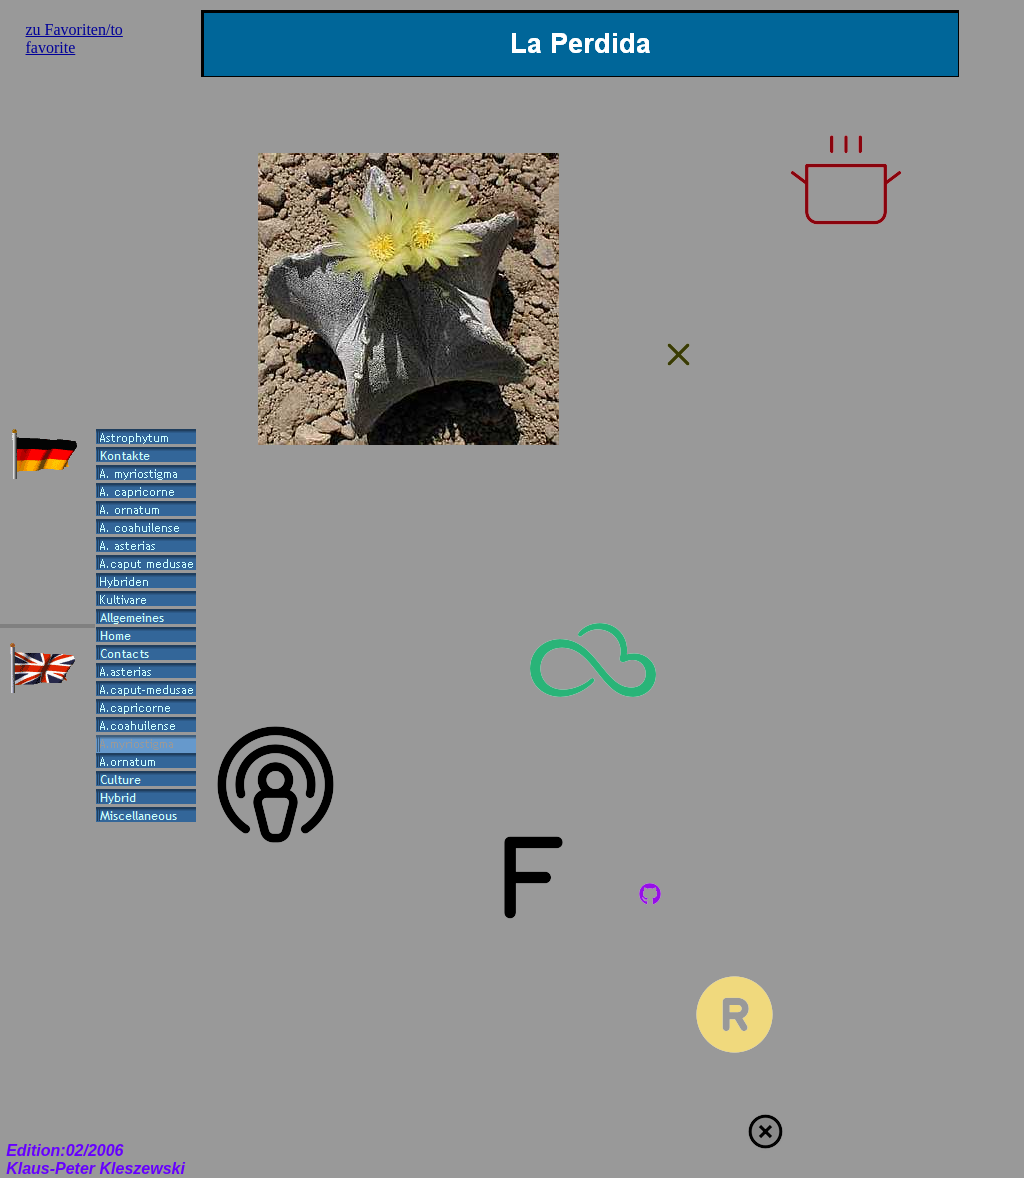  I want to click on close or dismiss a dialog, so click(765, 1131).